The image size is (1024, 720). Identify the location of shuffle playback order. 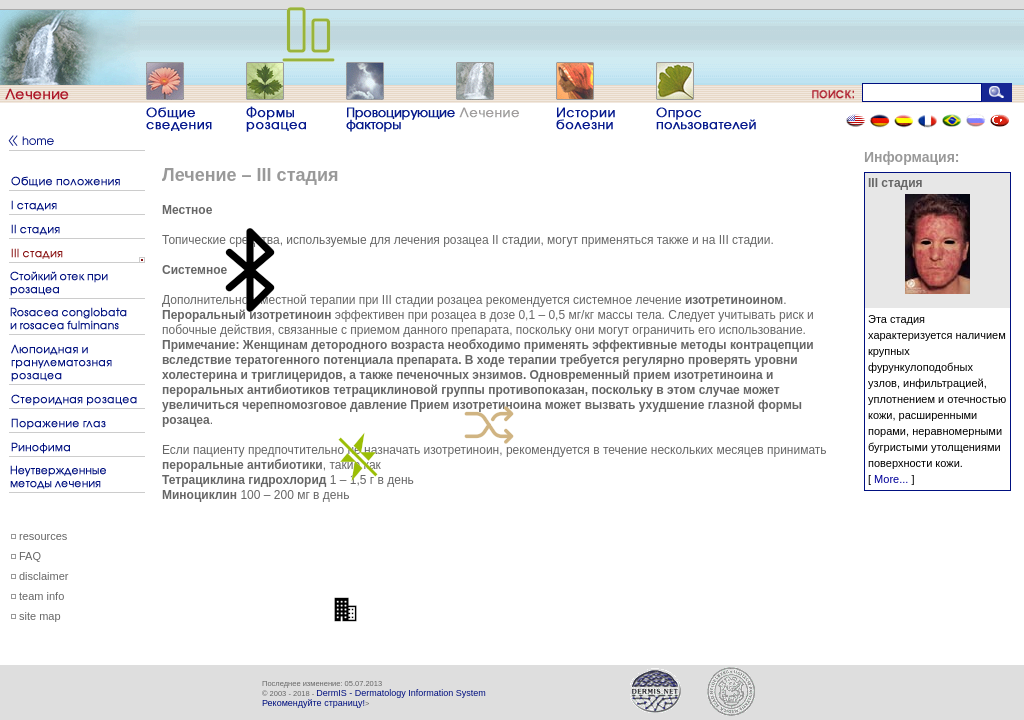
(489, 425).